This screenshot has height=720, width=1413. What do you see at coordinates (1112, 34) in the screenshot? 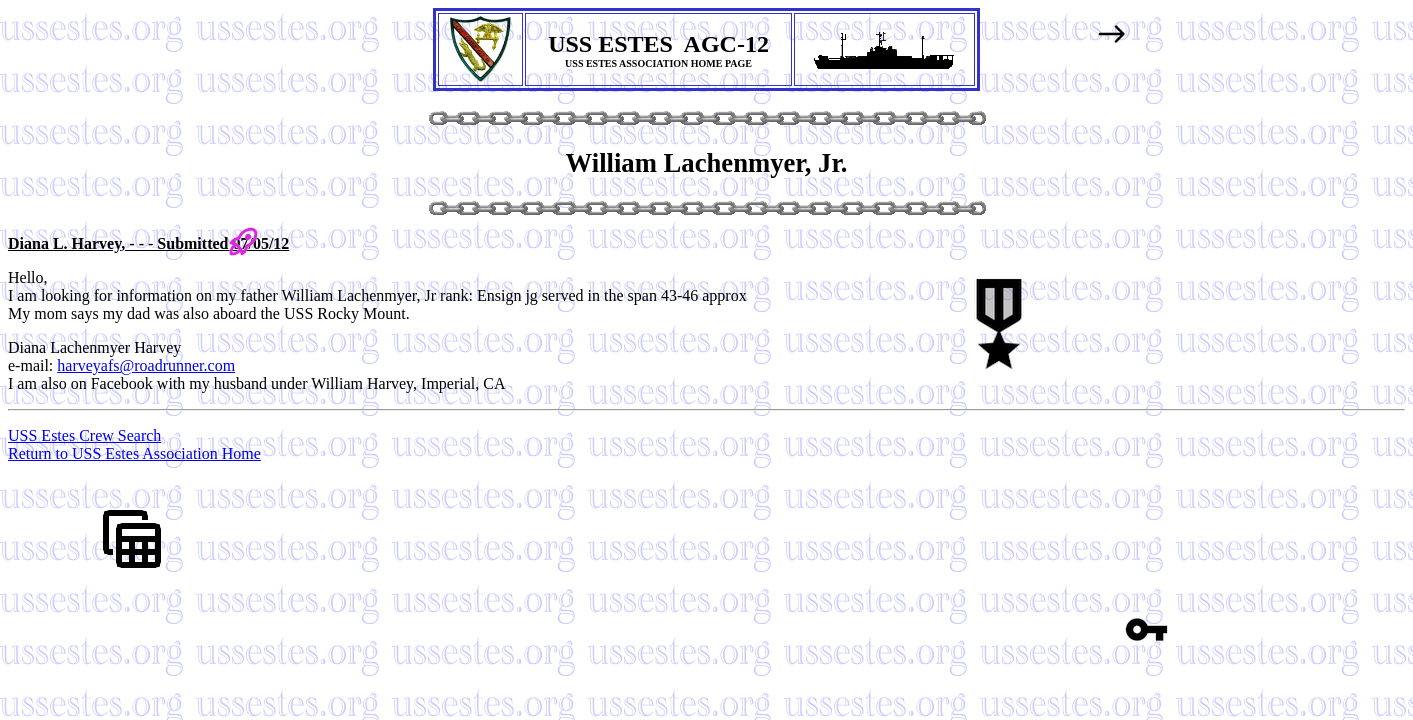
I see `navigate to the next item or screen` at bounding box center [1112, 34].